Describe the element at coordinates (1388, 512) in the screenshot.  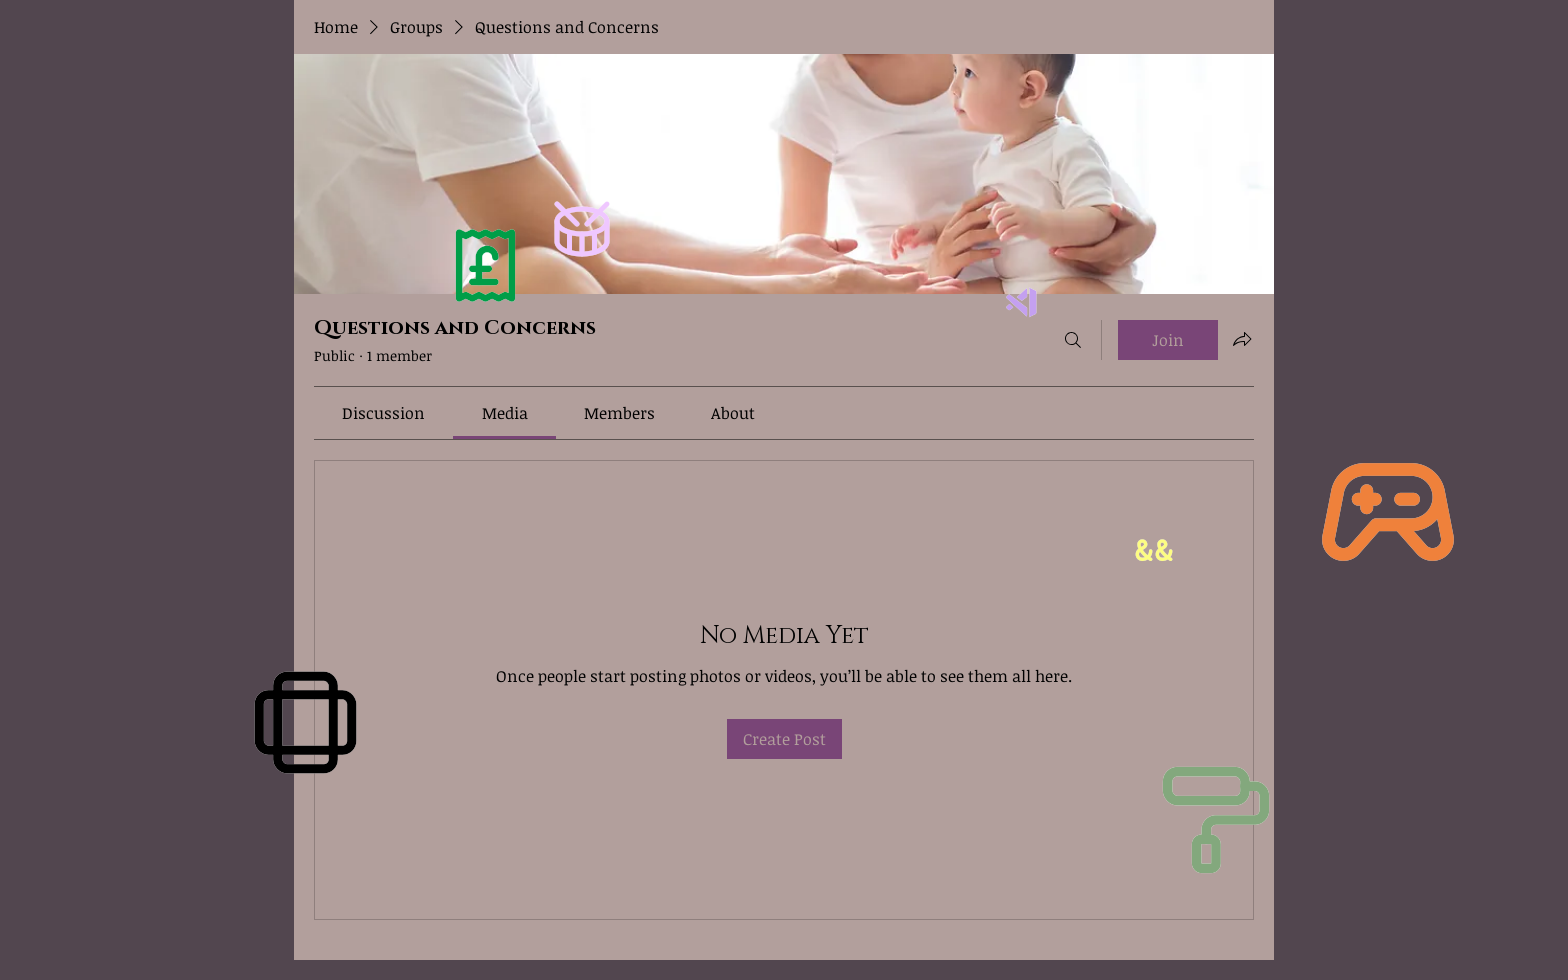
I see `open games or gaming section` at that location.